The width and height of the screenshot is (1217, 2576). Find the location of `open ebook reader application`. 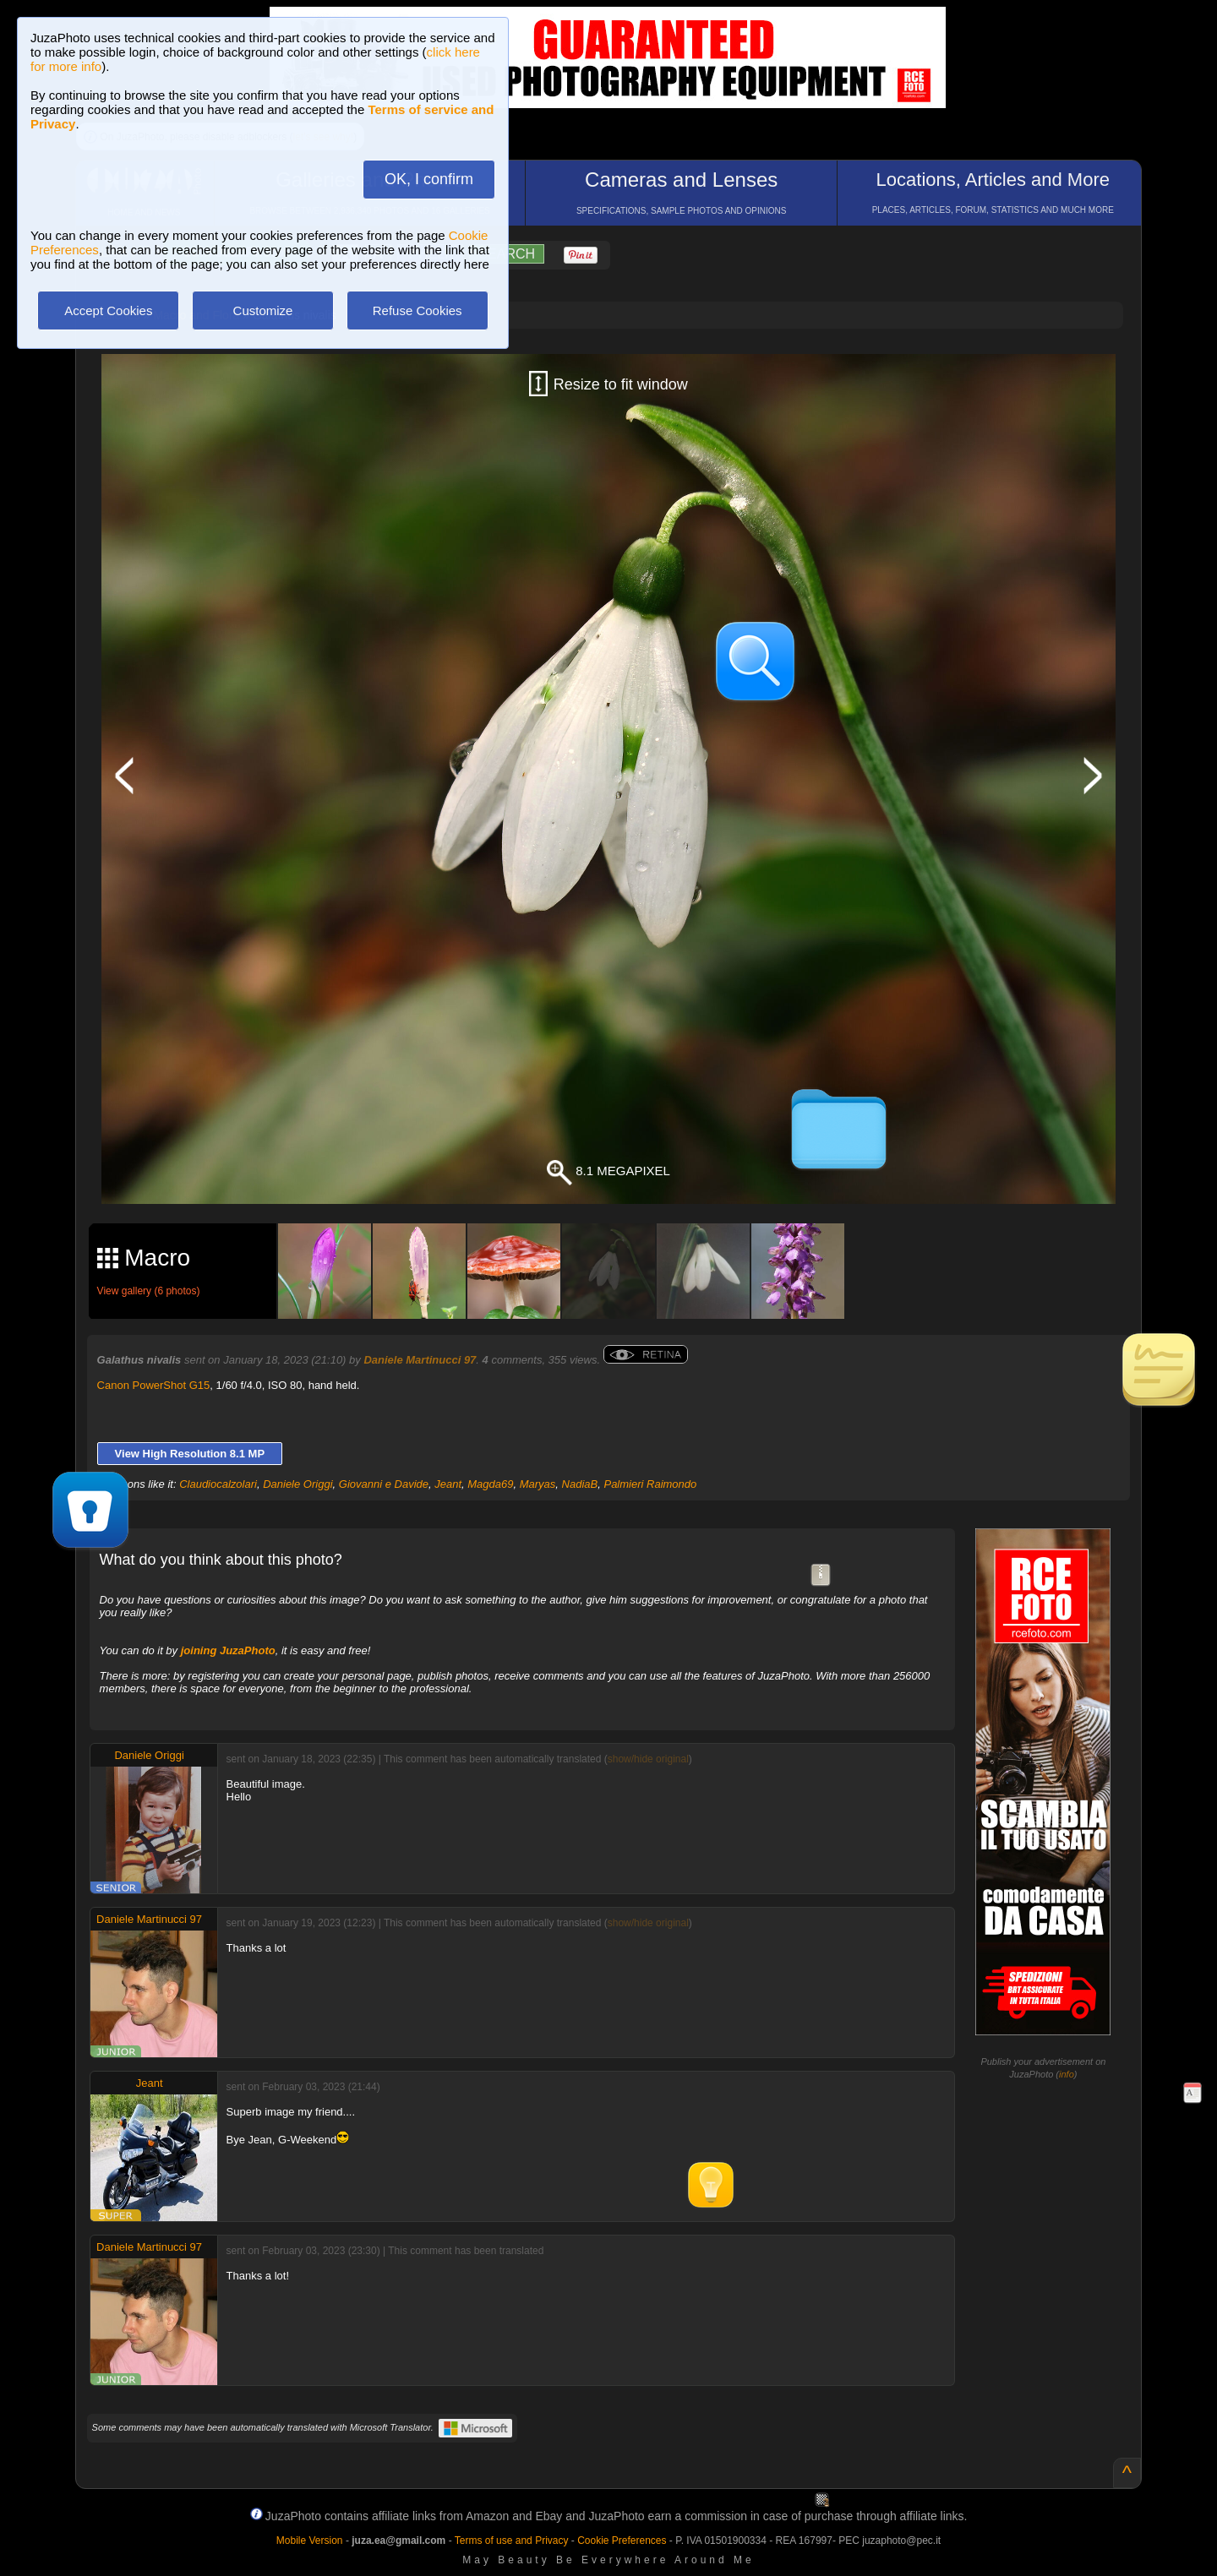

open ebook reader application is located at coordinates (1192, 2093).